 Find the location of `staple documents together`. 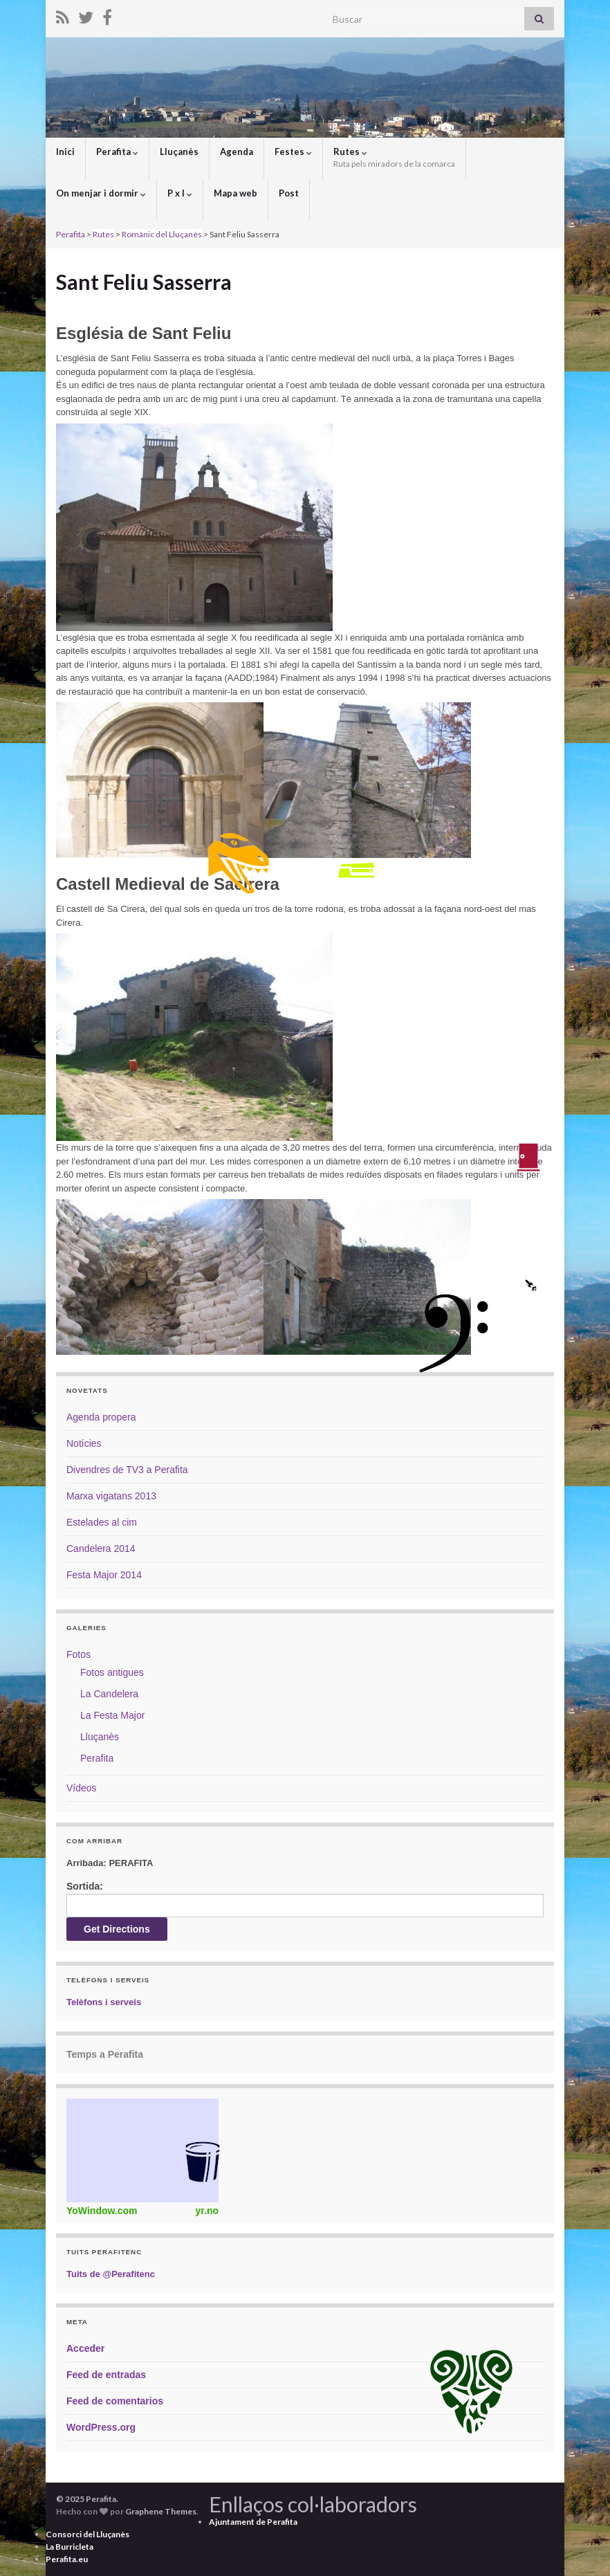

staple documents together is located at coordinates (356, 867).